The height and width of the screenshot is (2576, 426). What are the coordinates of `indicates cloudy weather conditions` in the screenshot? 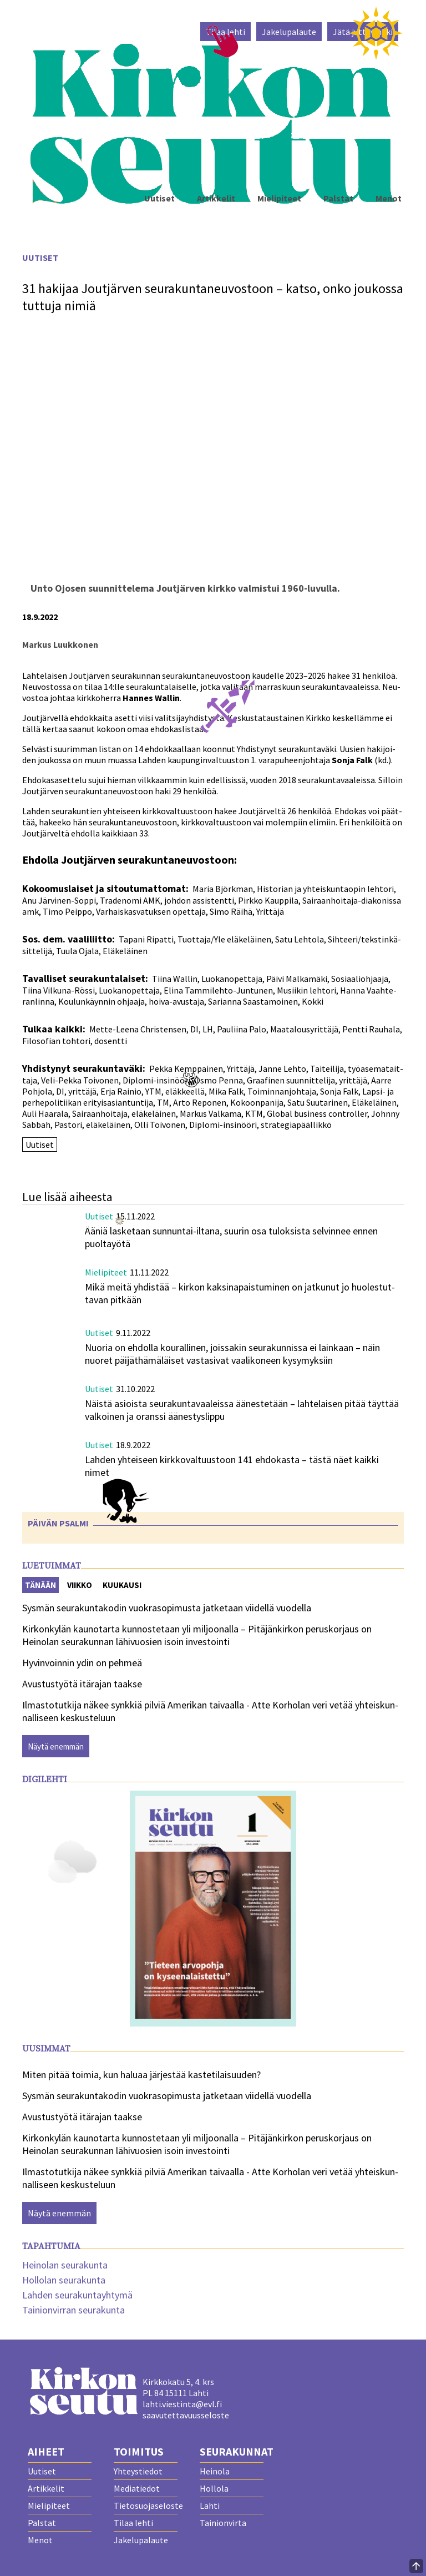 It's located at (72, 1862).